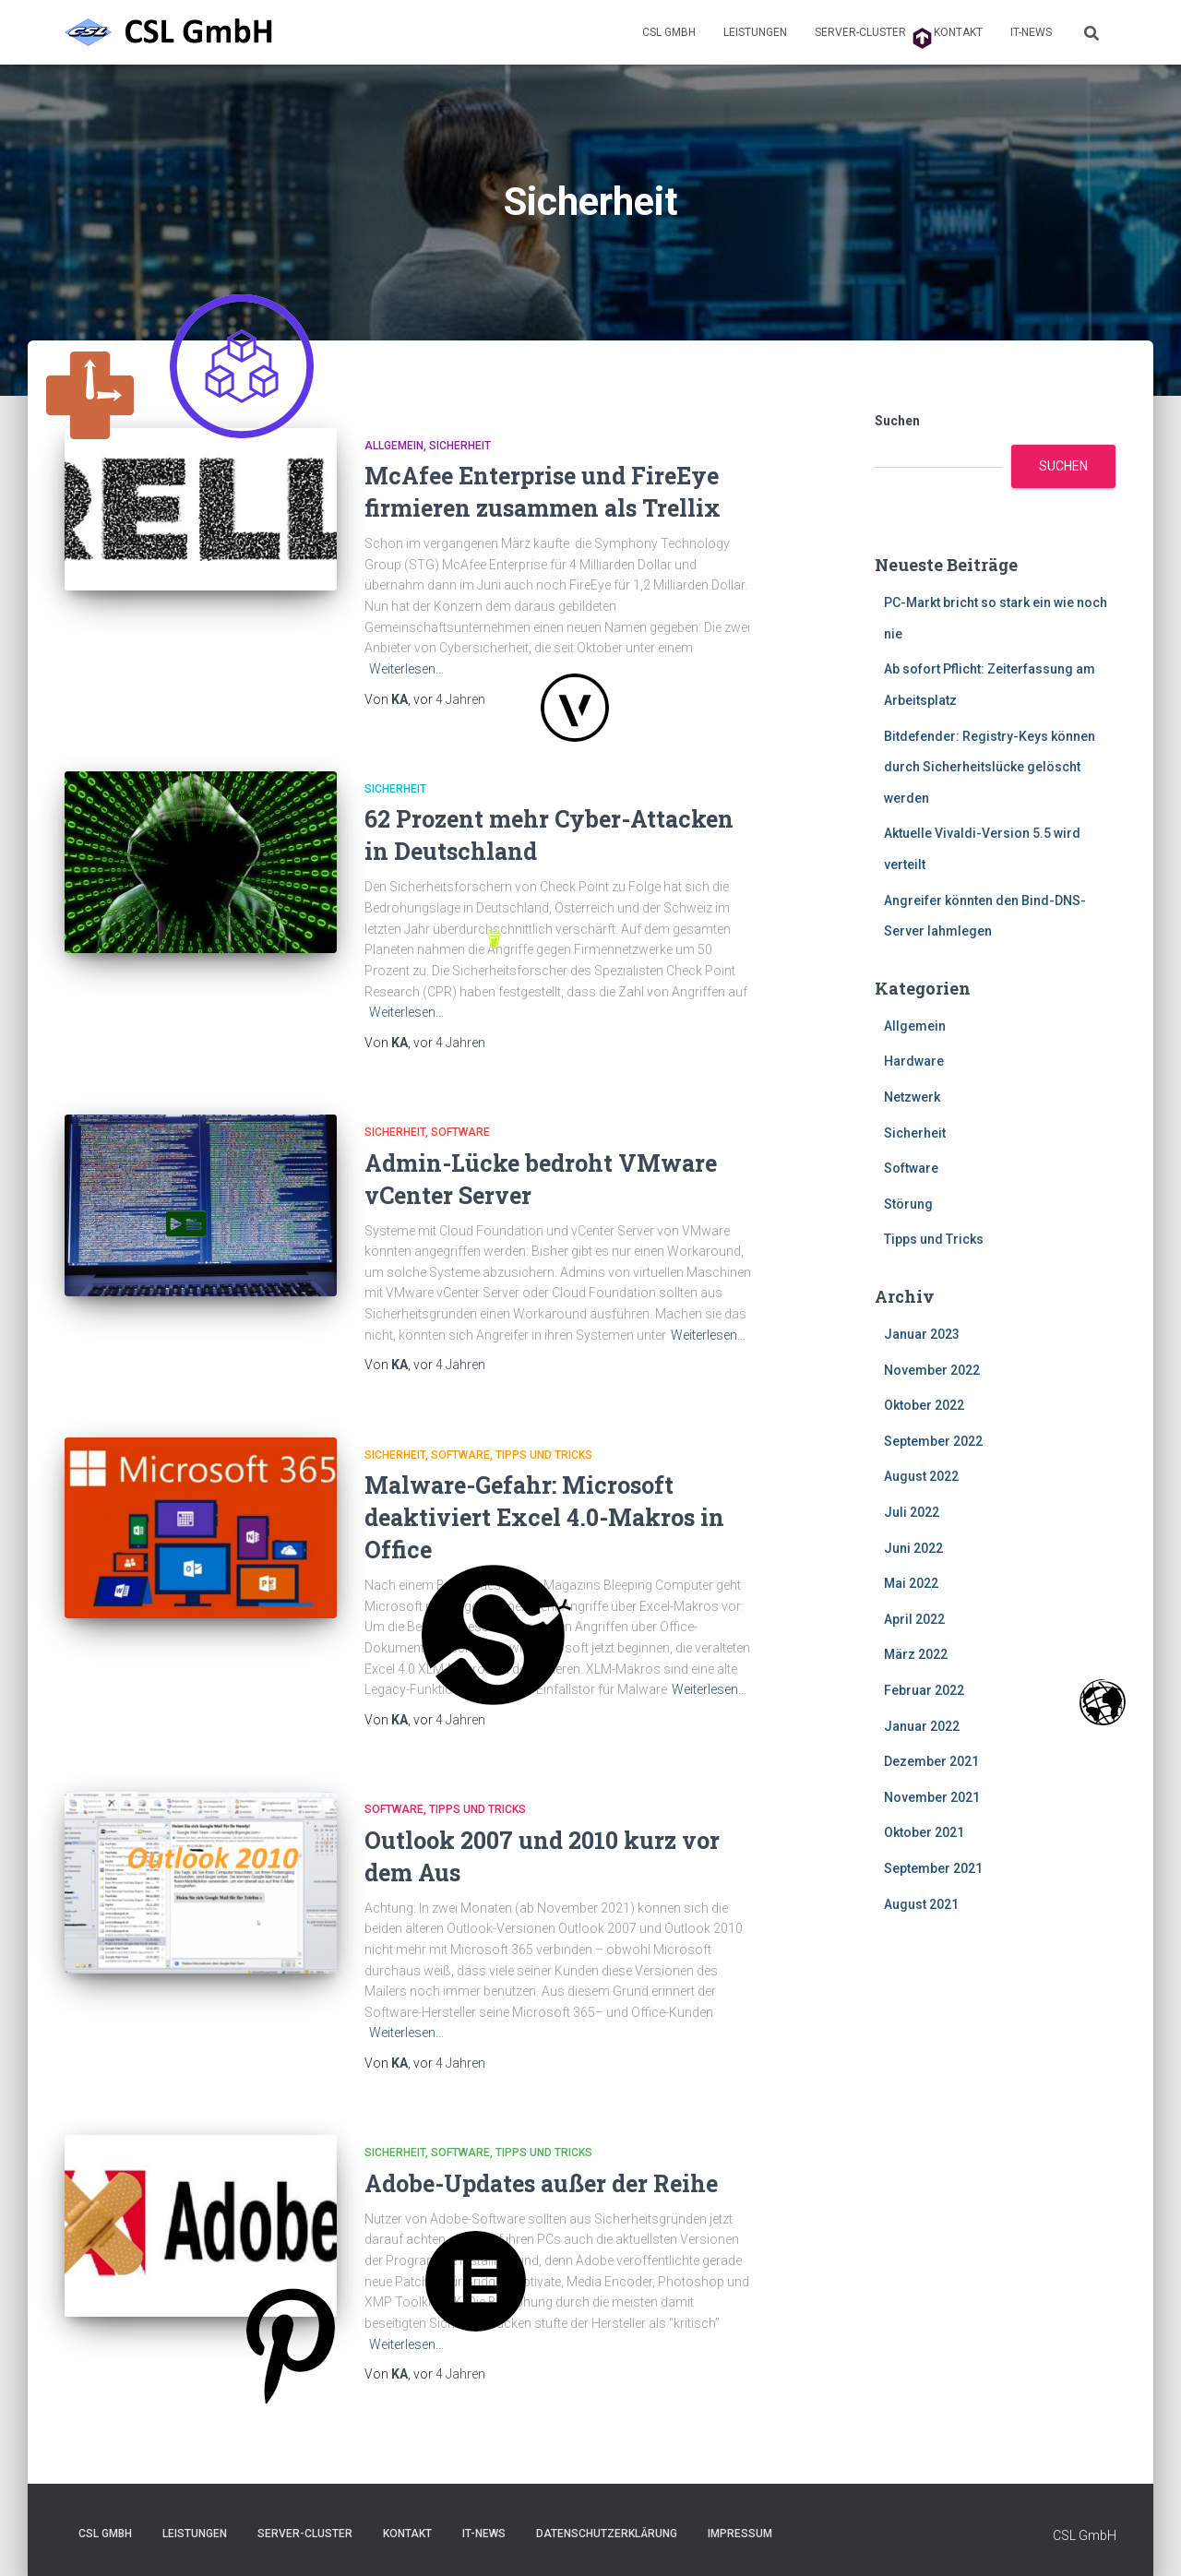 This screenshot has width=1181, height=2576. What do you see at coordinates (242, 366) in the screenshot?
I see `tRPC framework logo` at bounding box center [242, 366].